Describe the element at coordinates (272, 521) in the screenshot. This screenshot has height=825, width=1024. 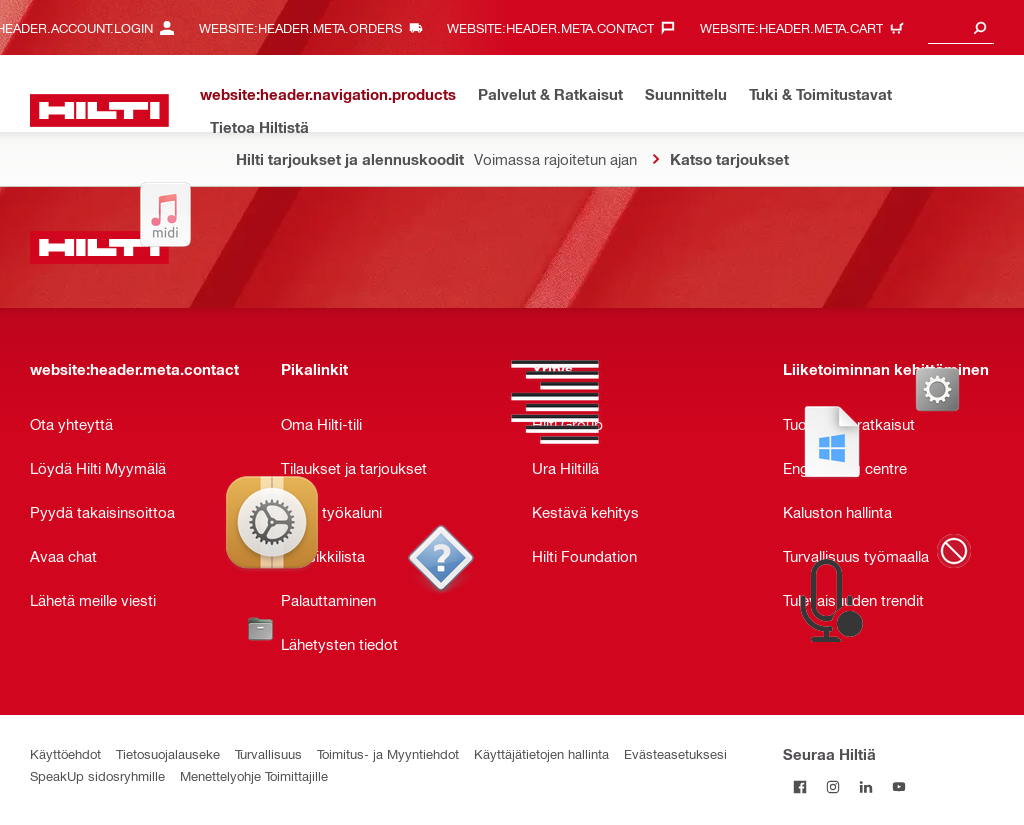
I see `executable application file` at that location.